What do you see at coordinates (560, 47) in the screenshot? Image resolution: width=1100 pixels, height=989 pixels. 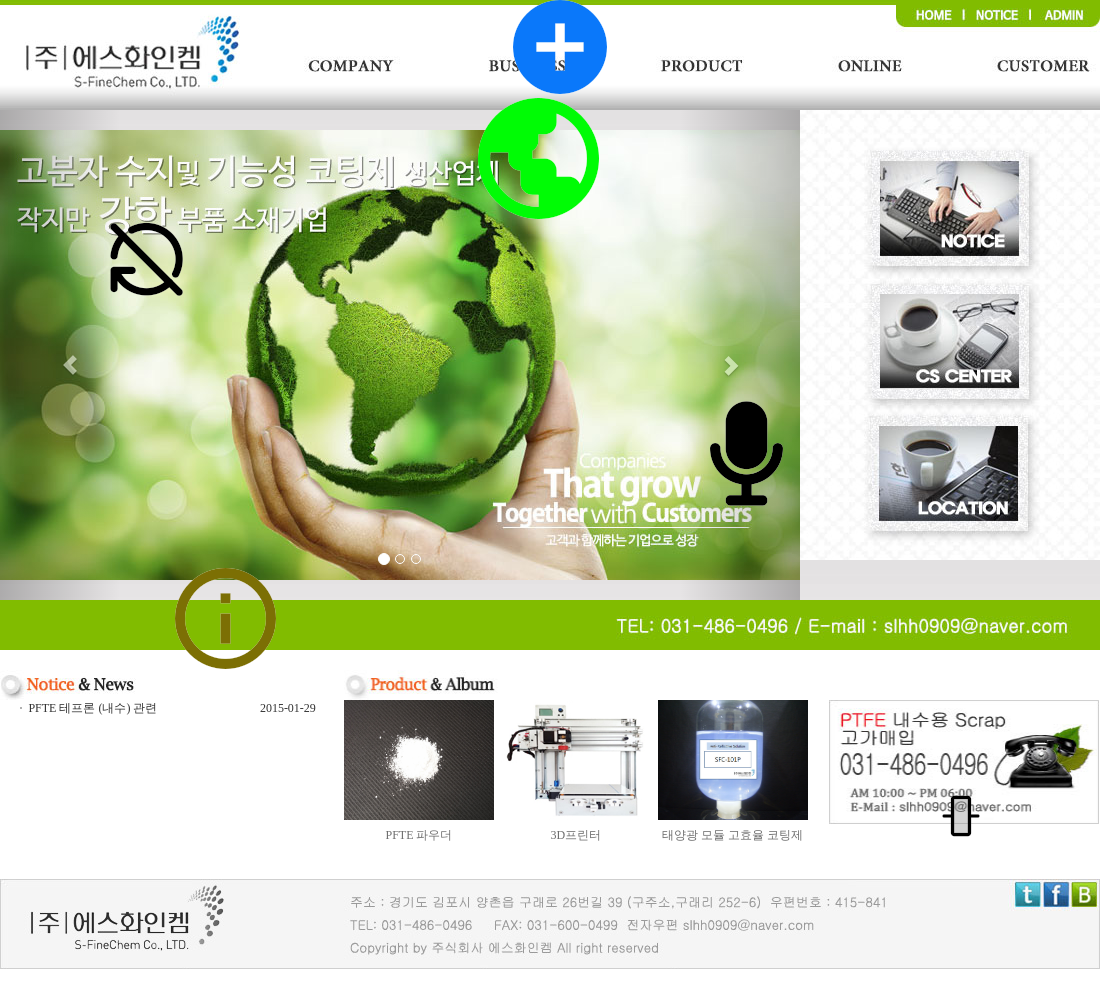 I see `add a new item` at bounding box center [560, 47].